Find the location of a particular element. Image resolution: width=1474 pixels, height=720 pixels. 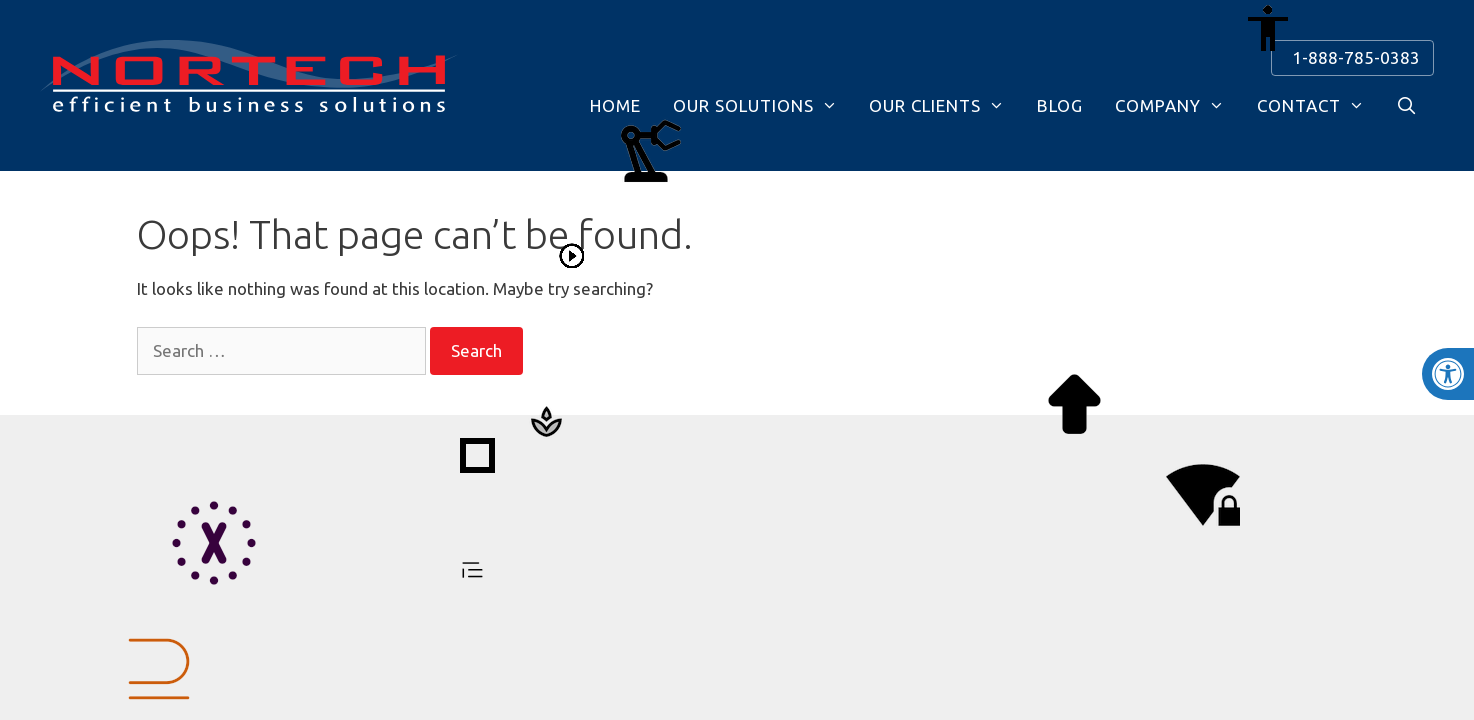

play media or video content is located at coordinates (572, 256).